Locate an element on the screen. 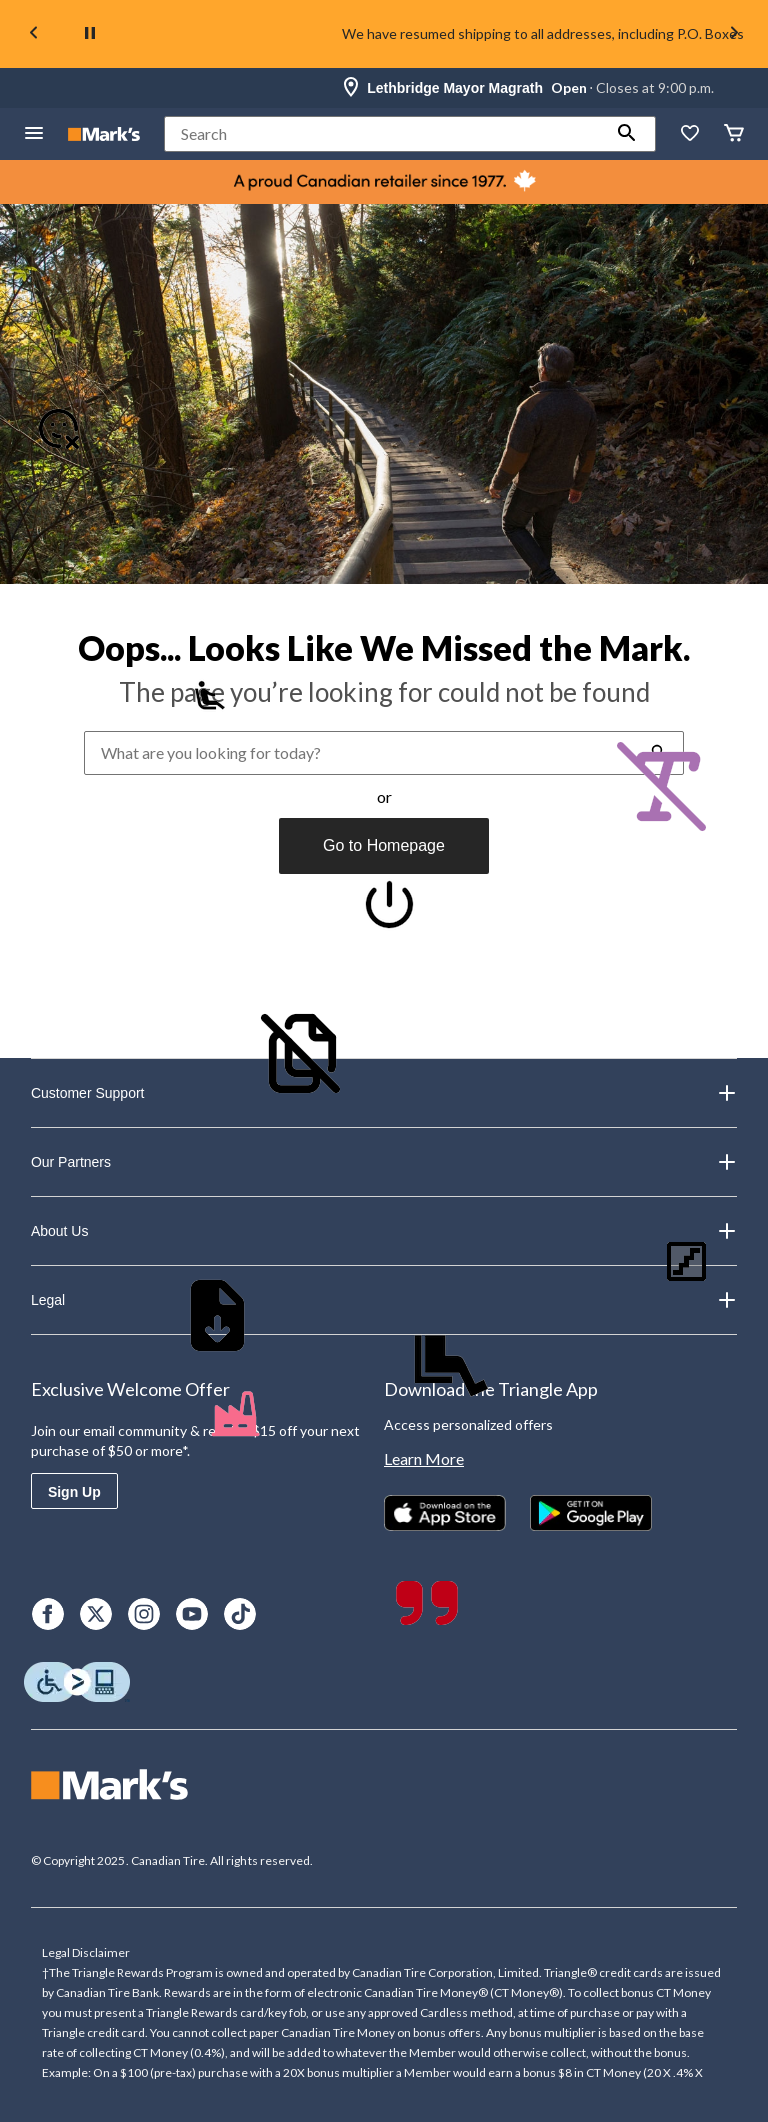 Image resolution: width=768 pixels, height=2122 pixels. power on or off the device is located at coordinates (389, 904).